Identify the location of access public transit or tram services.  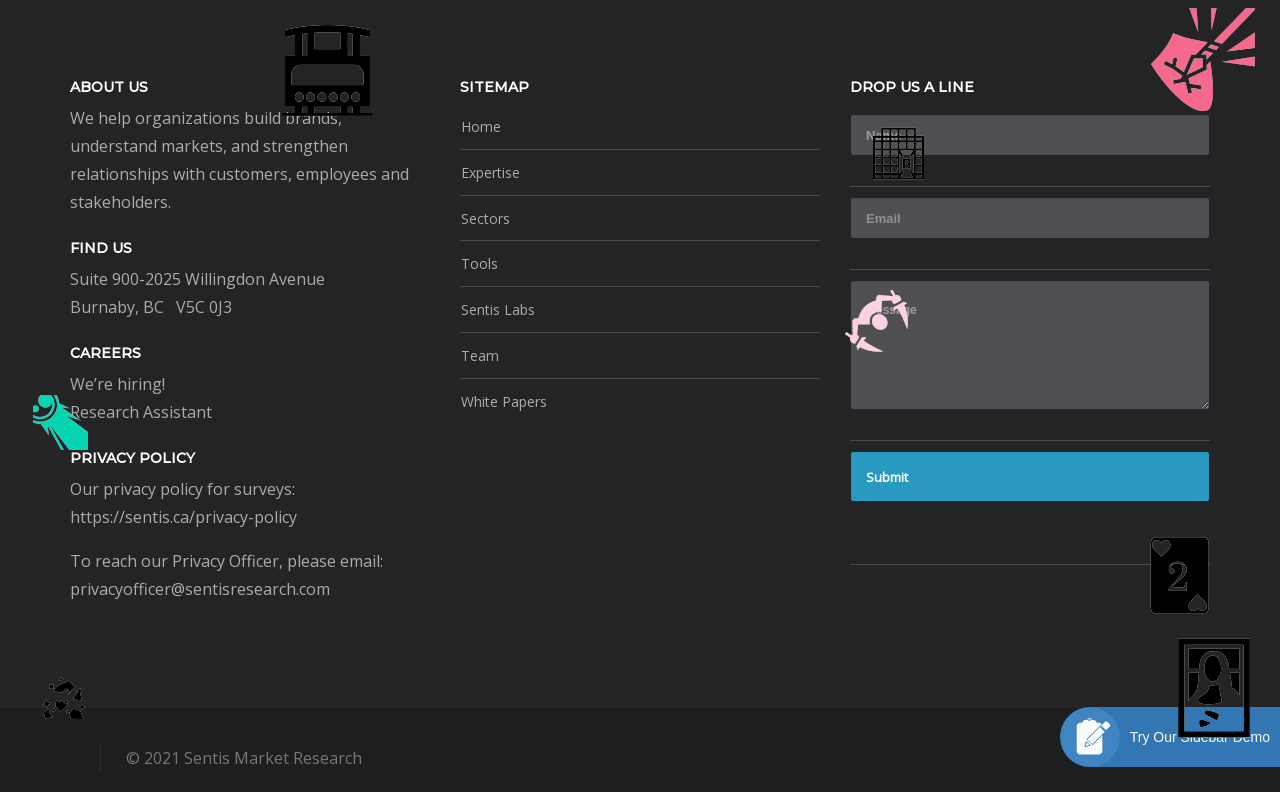
(327, 70).